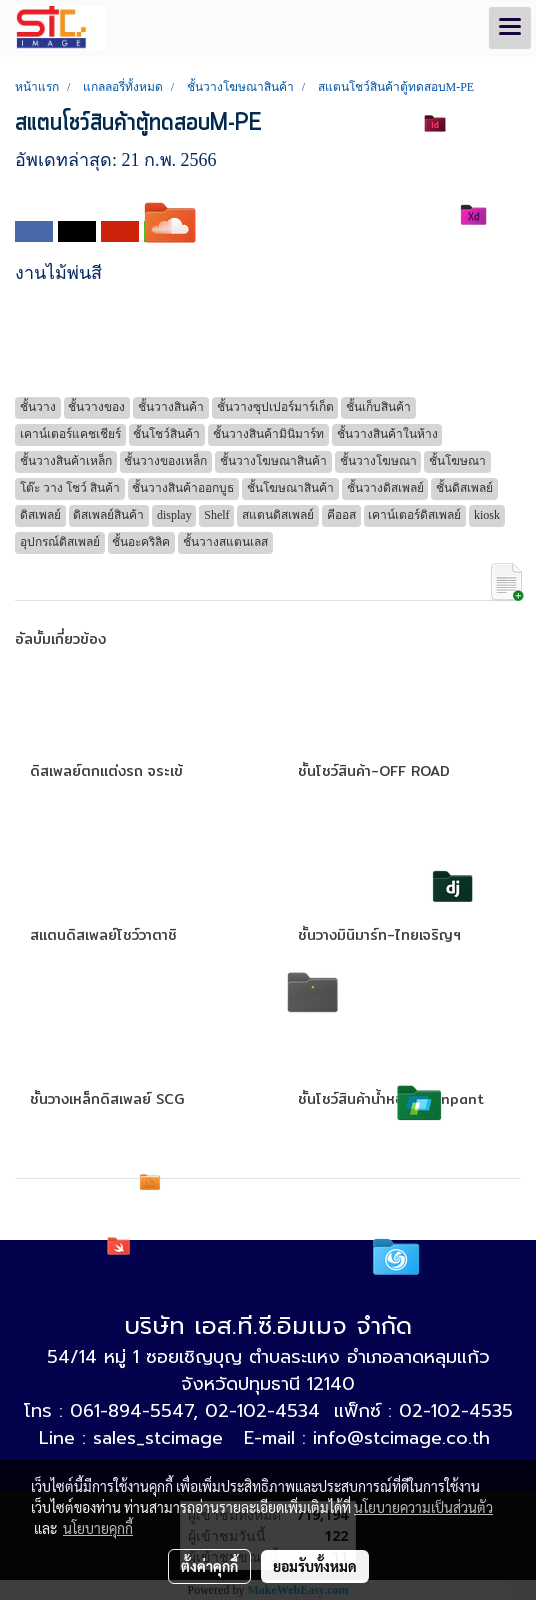 The image size is (536, 1600). Describe the element at coordinates (150, 1182) in the screenshot. I see `open your documents folder` at that location.